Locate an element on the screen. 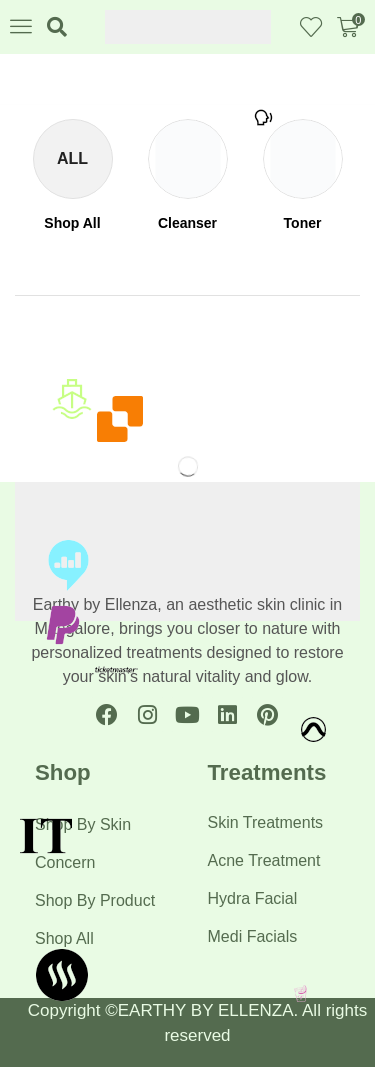 Image resolution: width=375 pixels, height=1067 pixels. open Redash dashboard is located at coordinates (68, 565).